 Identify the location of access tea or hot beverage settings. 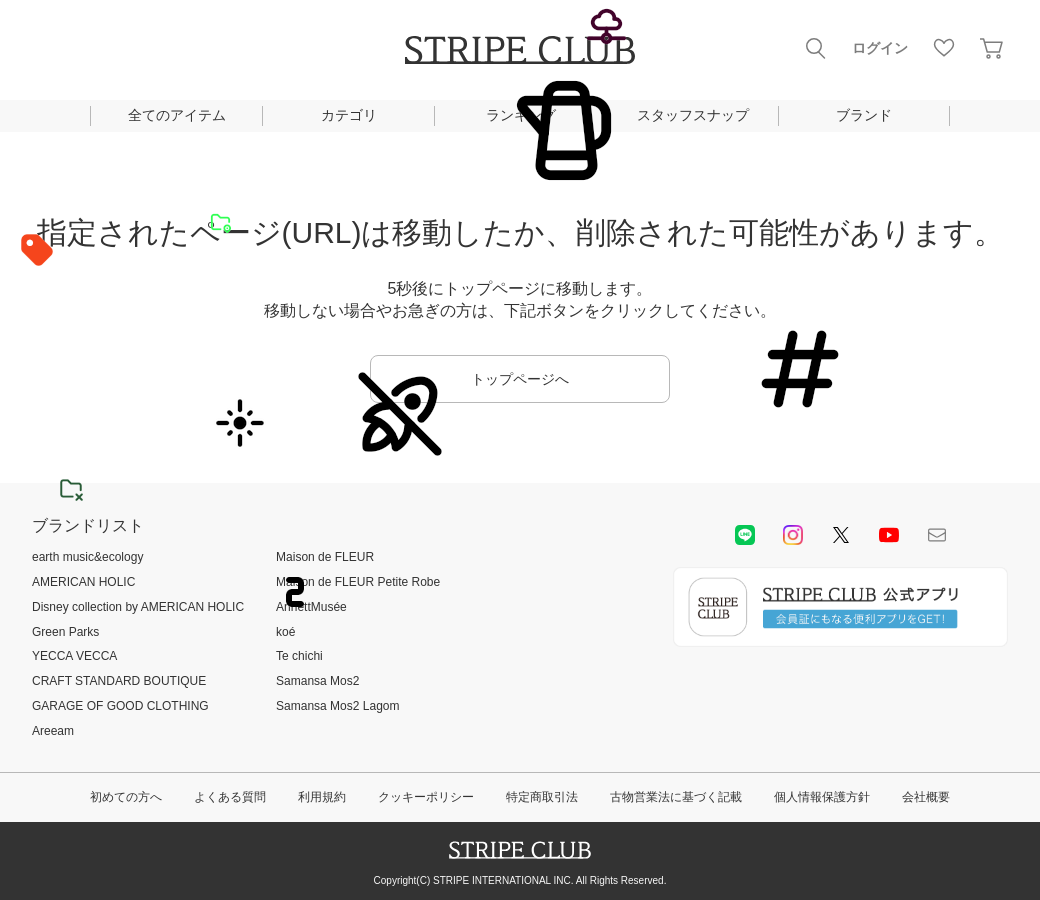
(566, 130).